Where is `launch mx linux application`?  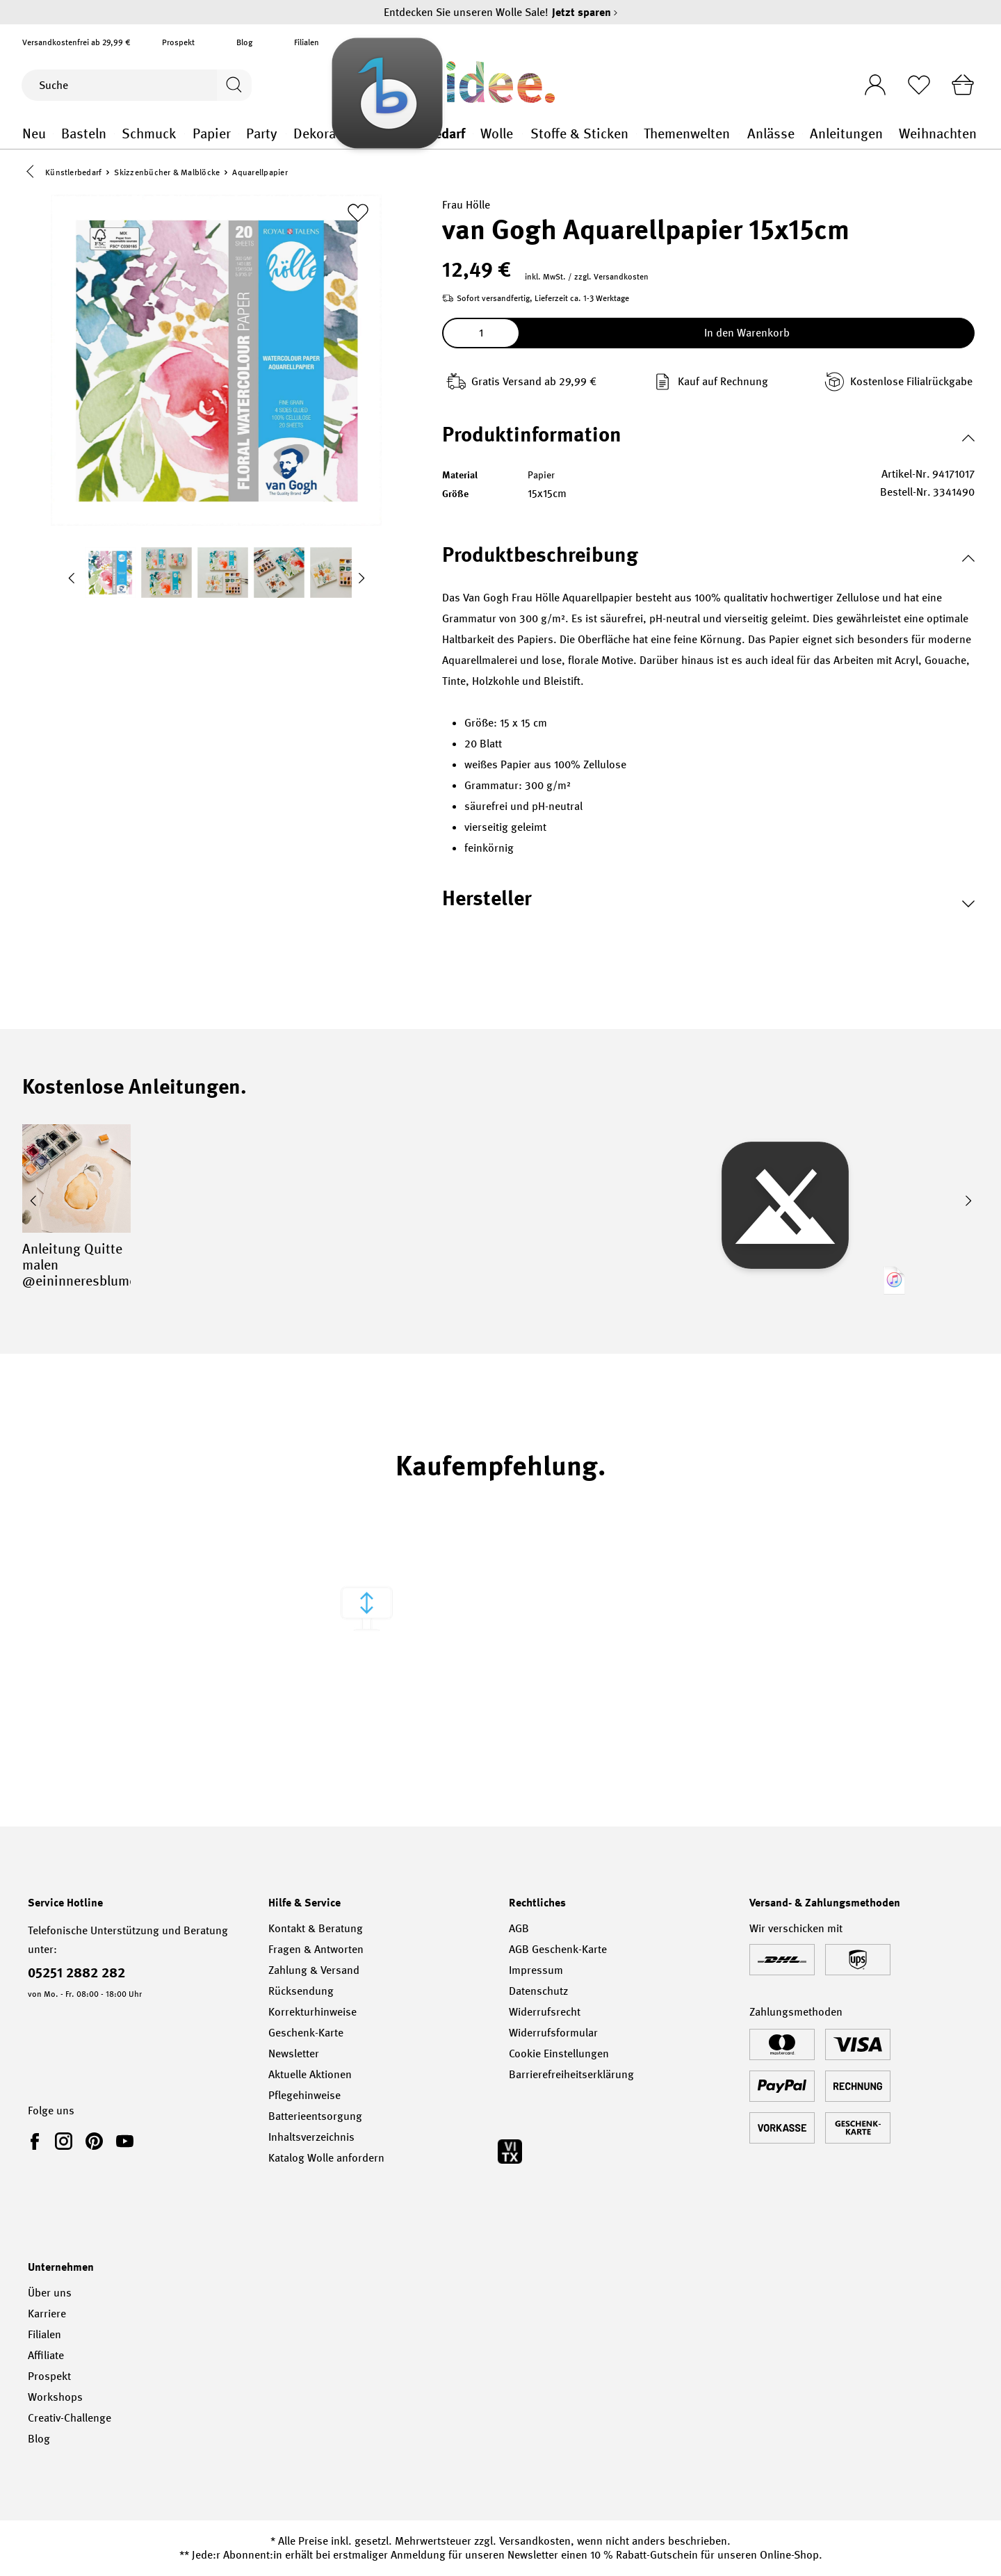 launch mx linux application is located at coordinates (785, 1205).